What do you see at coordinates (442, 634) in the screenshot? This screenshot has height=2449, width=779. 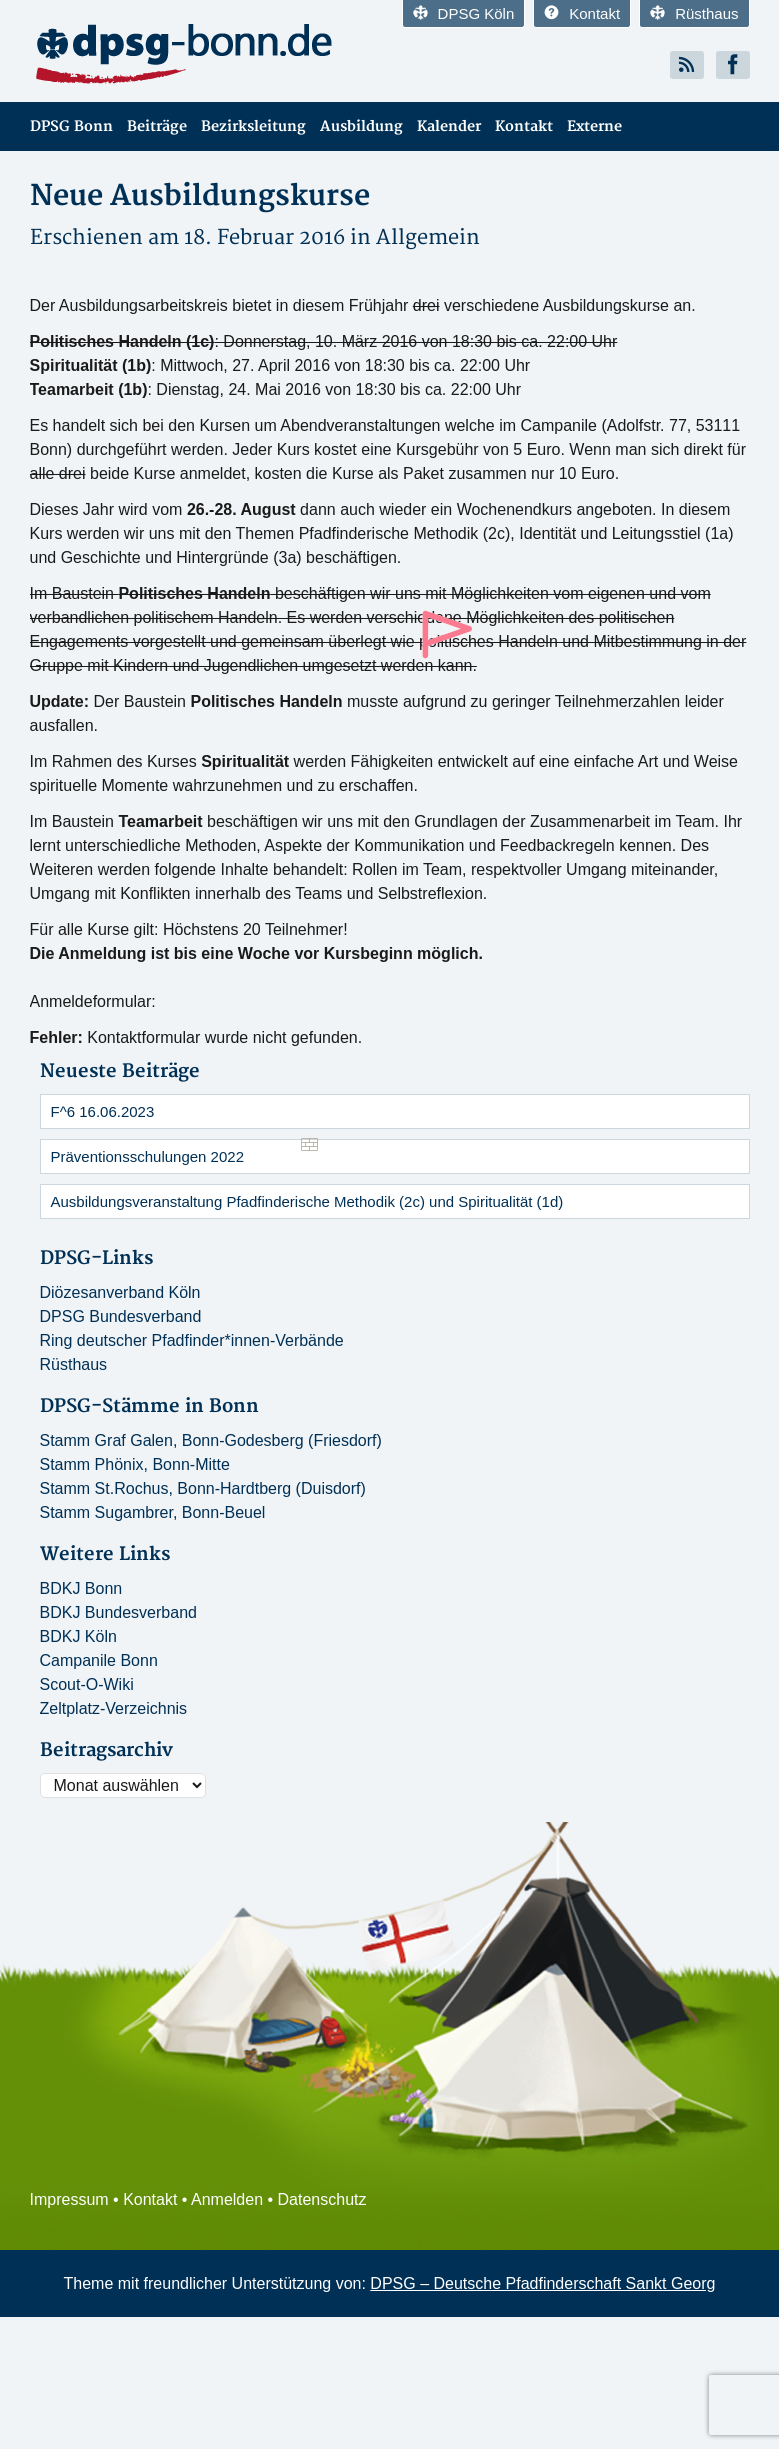 I see `flag or mark an important item` at bounding box center [442, 634].